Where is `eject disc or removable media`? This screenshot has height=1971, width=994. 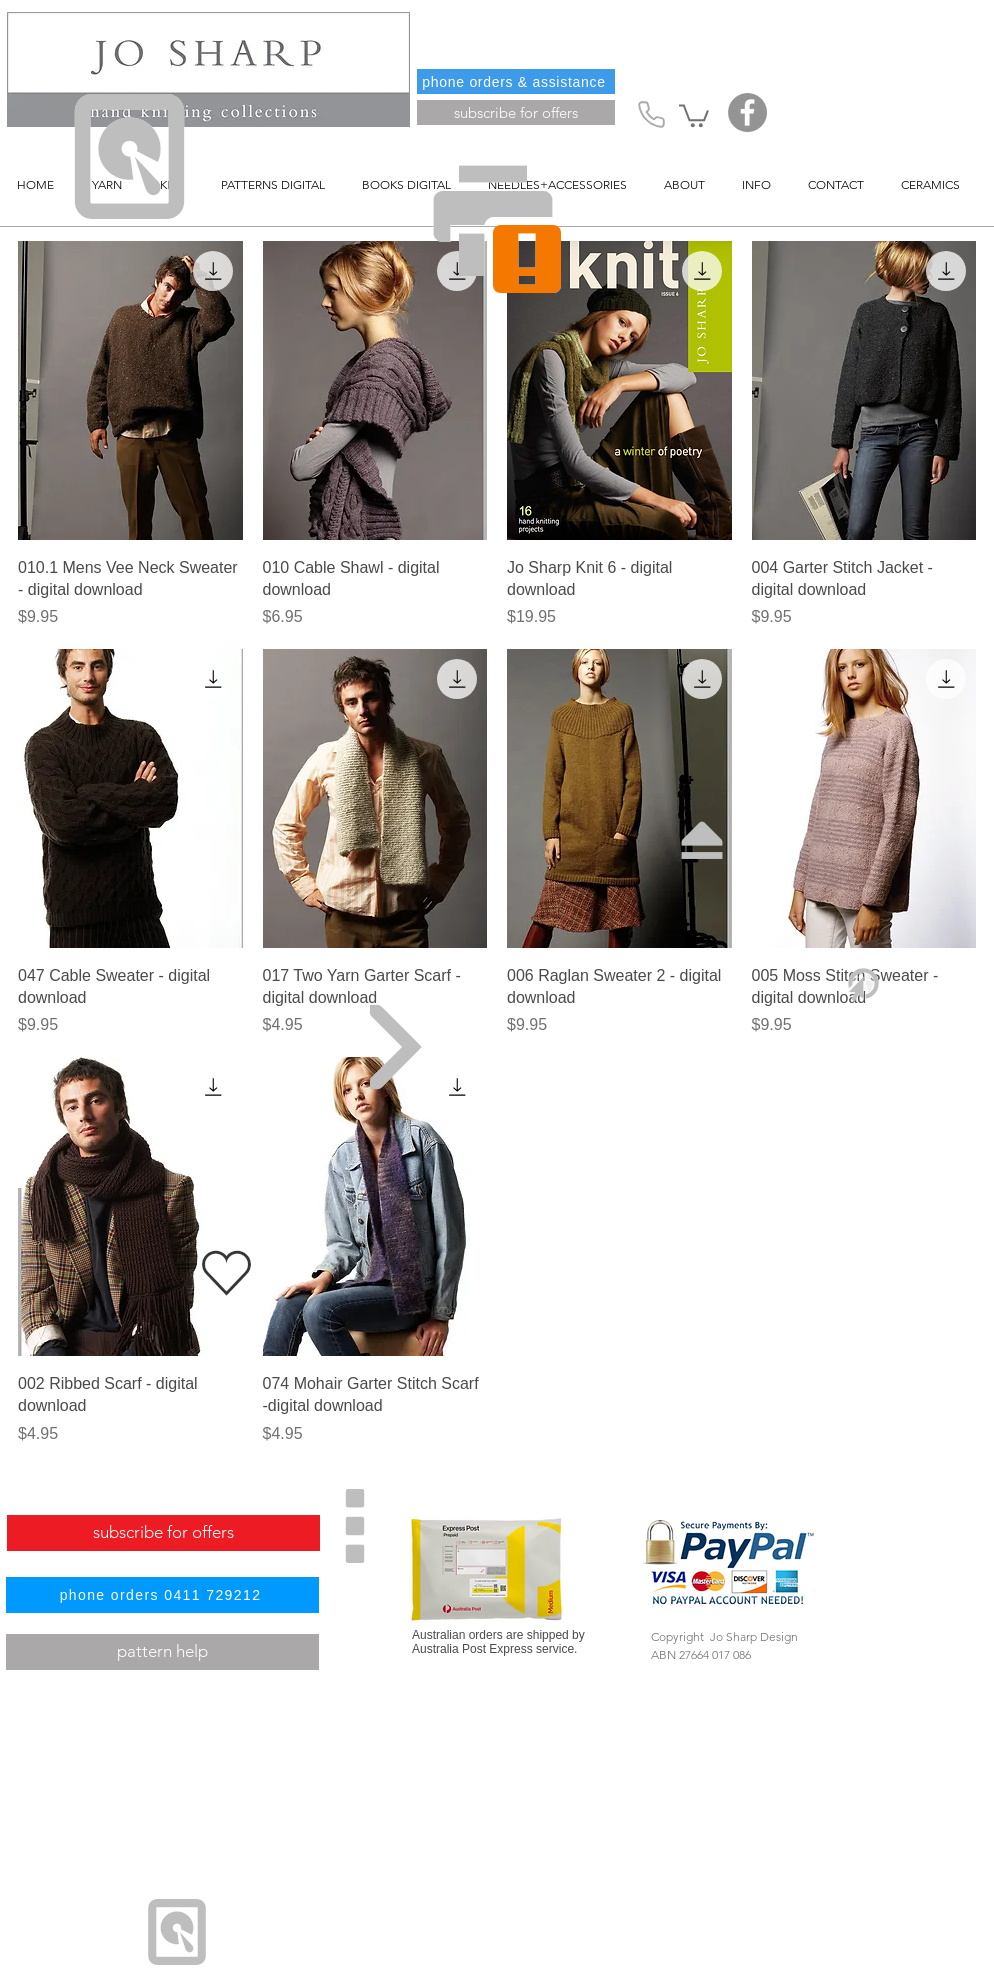 eject disc or removable media is located at coordinates (702, 842).